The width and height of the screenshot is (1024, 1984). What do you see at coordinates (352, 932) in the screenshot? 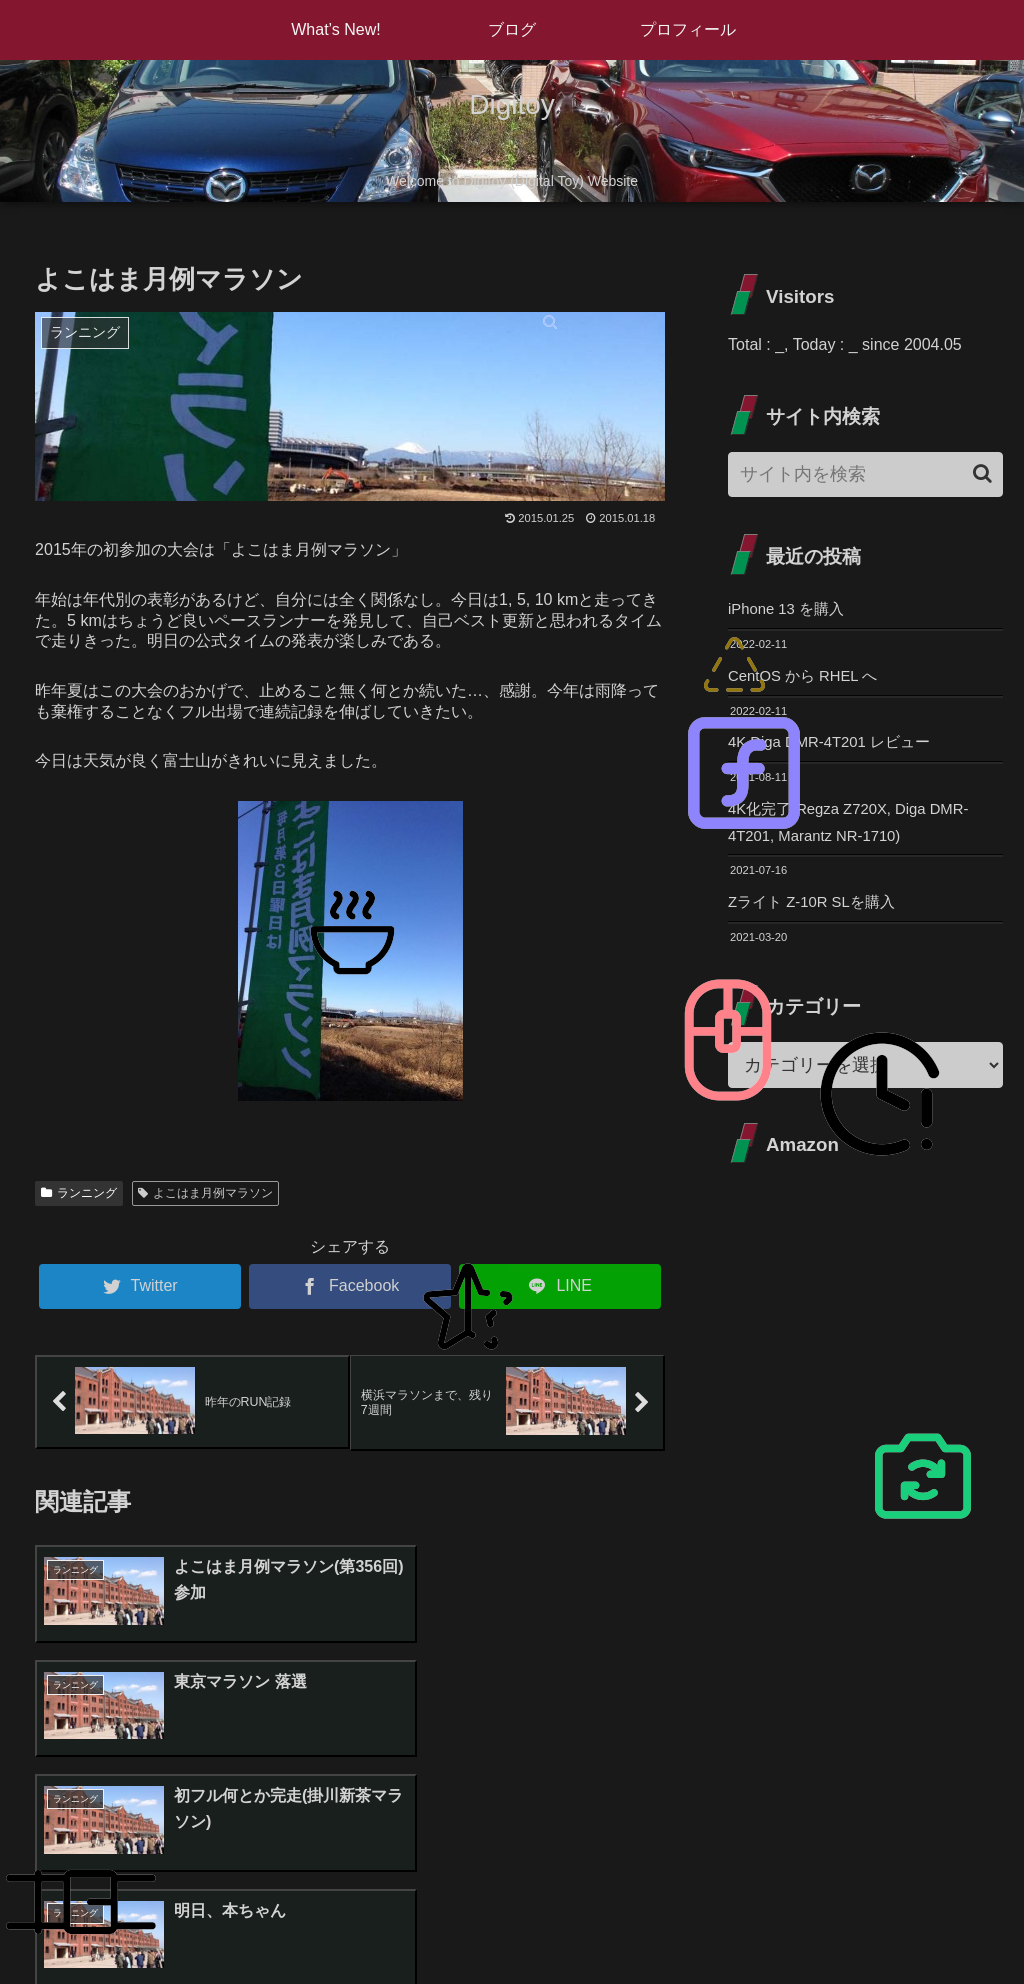
I see `view food or meal options` at bounding box center [352, 932].